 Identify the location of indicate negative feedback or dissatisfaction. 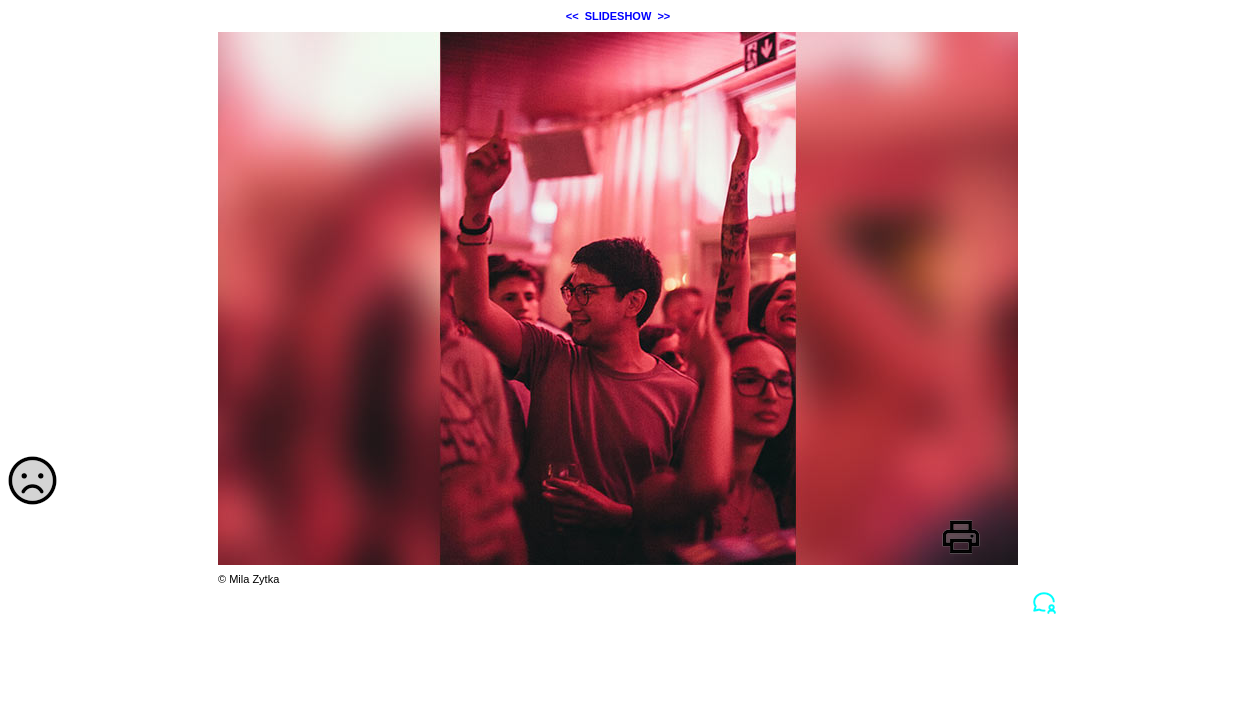
(32, 480).